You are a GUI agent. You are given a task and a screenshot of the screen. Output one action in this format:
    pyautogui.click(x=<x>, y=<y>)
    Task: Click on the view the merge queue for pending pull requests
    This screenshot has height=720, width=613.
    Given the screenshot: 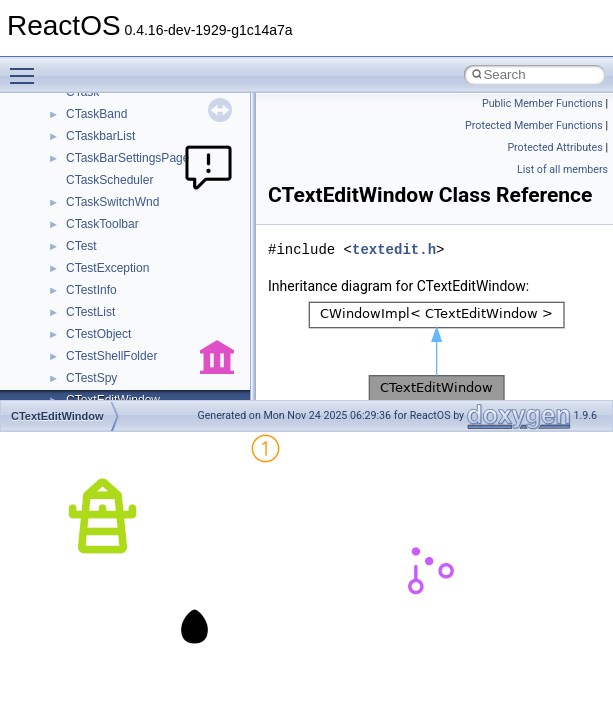 What is the action you would take?
    pyautogui.click(x=431, y=569)
    